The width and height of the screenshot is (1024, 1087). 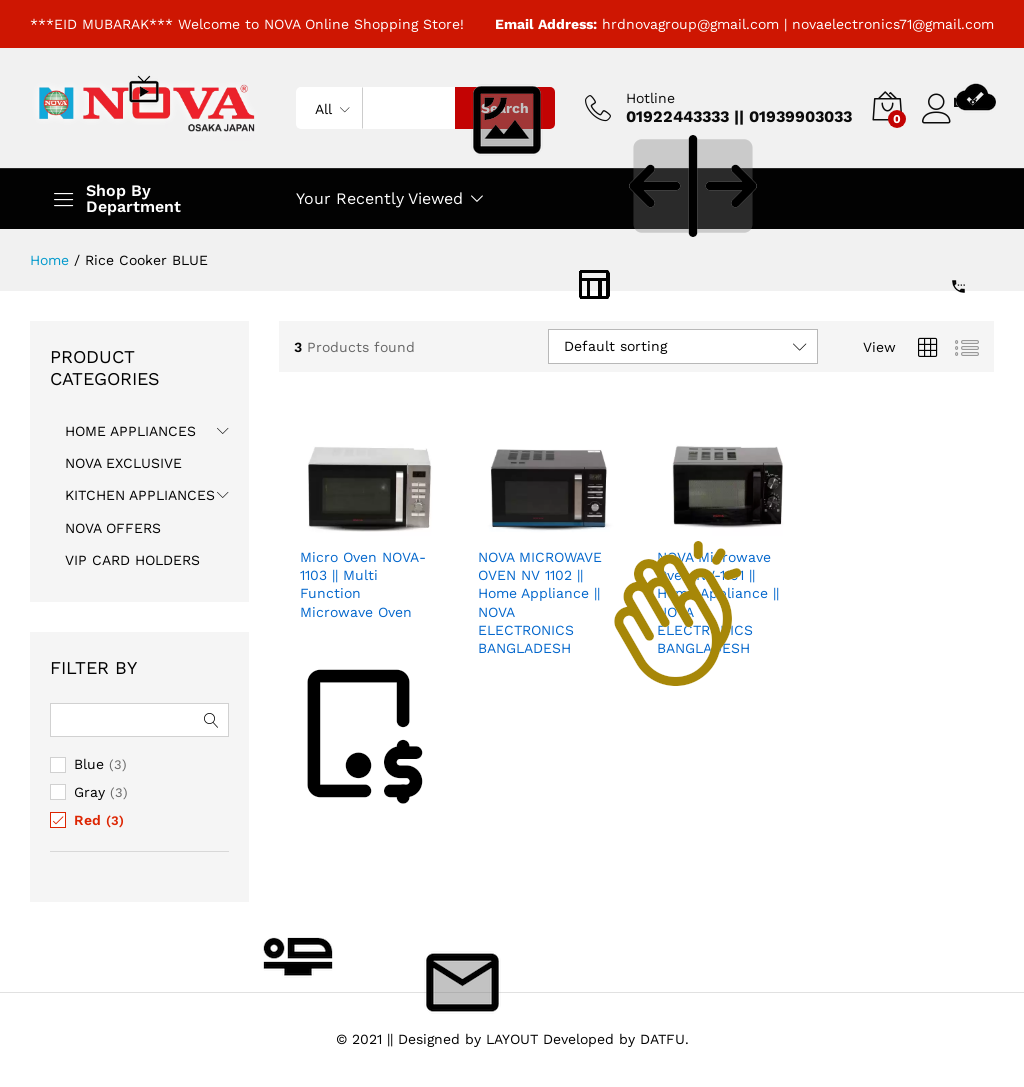 What do you see at coordinates (675, 613) in the screenshot?
I see `applaud or show appreciation` at bounding box center [675, 613].